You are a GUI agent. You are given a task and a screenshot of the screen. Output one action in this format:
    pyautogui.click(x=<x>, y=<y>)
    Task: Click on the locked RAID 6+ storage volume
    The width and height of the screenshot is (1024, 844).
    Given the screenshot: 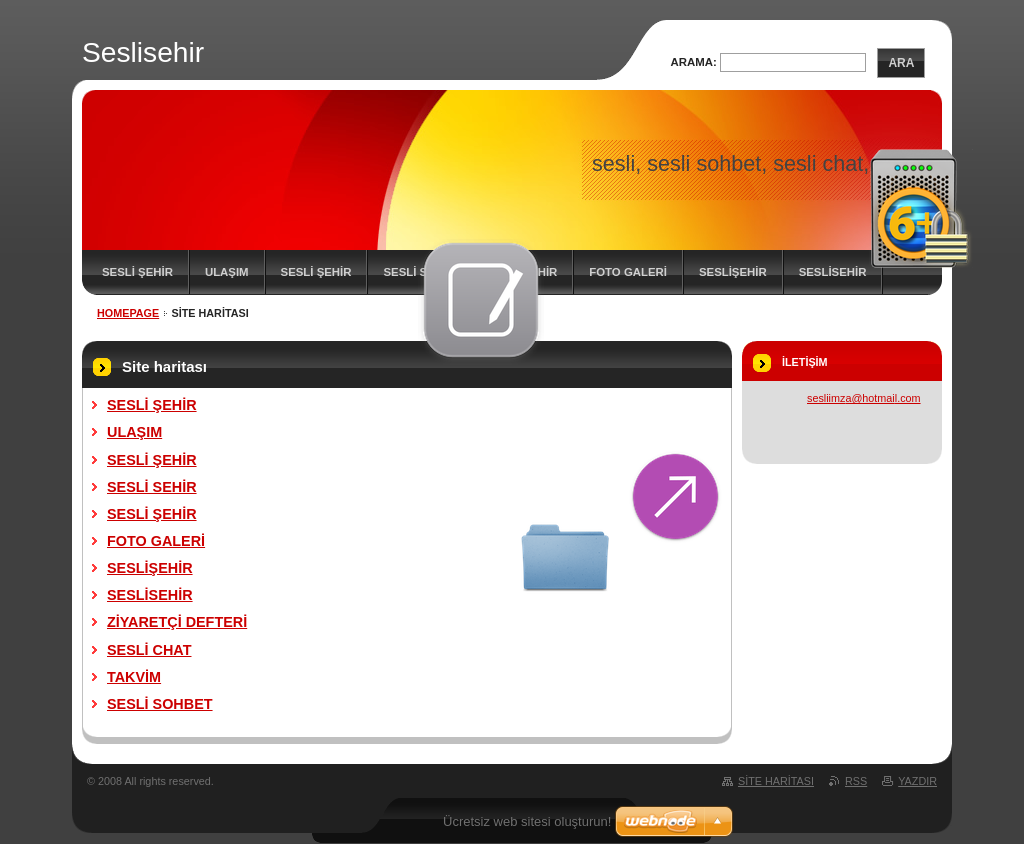 What is the action you would take?
    pyautogui.click(x=913, y=208)
    